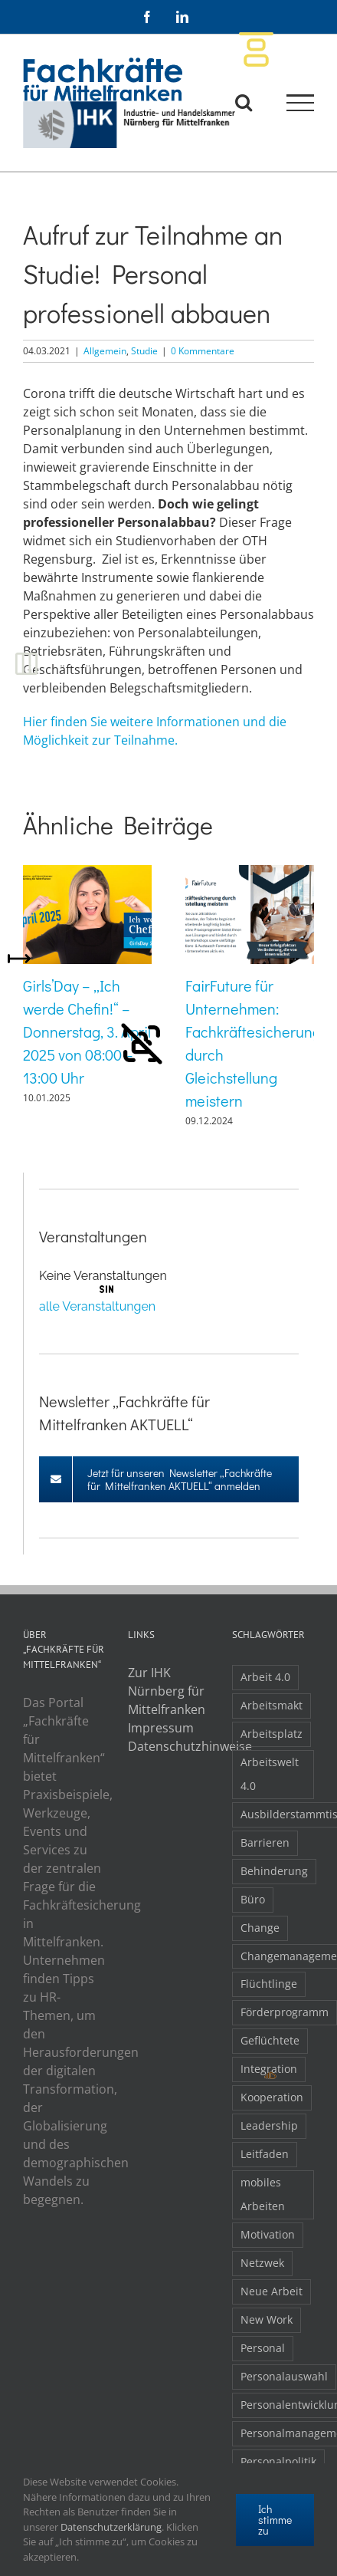  I want to click on access sine function in calculator, so click(106, 1289).